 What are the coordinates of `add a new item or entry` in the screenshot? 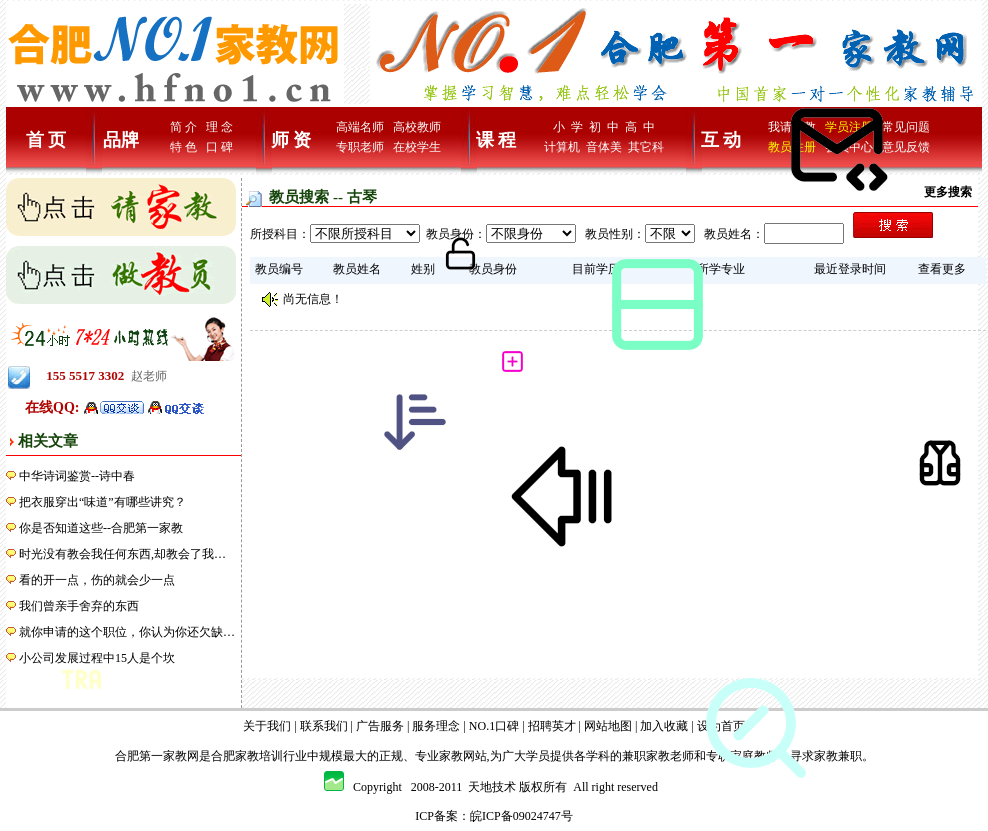 It's located at (512, 361).